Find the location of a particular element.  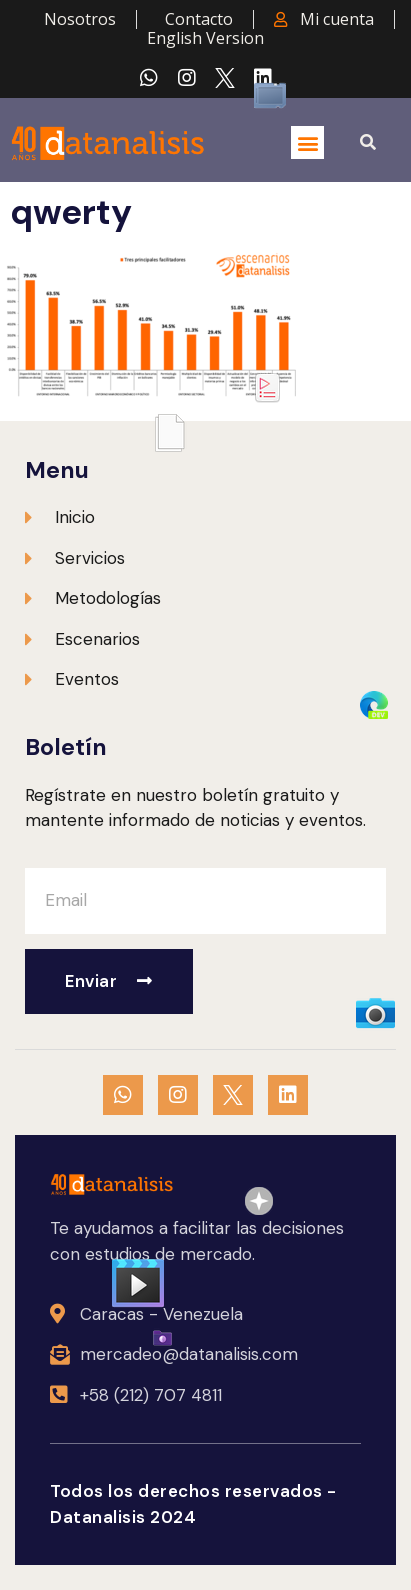

copy file to clipboard is located at coordinates (170, 433).